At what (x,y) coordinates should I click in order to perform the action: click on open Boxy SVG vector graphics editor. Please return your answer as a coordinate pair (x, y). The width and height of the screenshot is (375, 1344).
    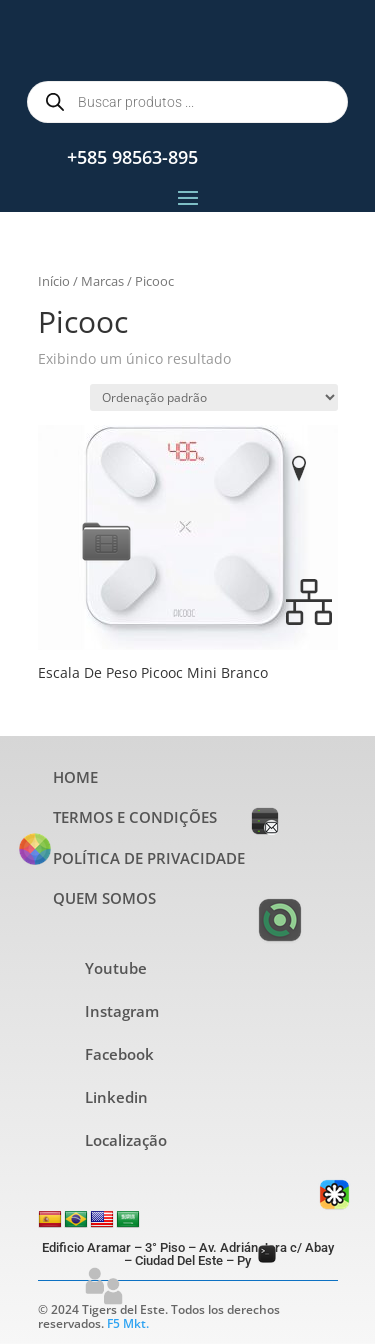
    Looking at the image, I should click on (334, 1194).